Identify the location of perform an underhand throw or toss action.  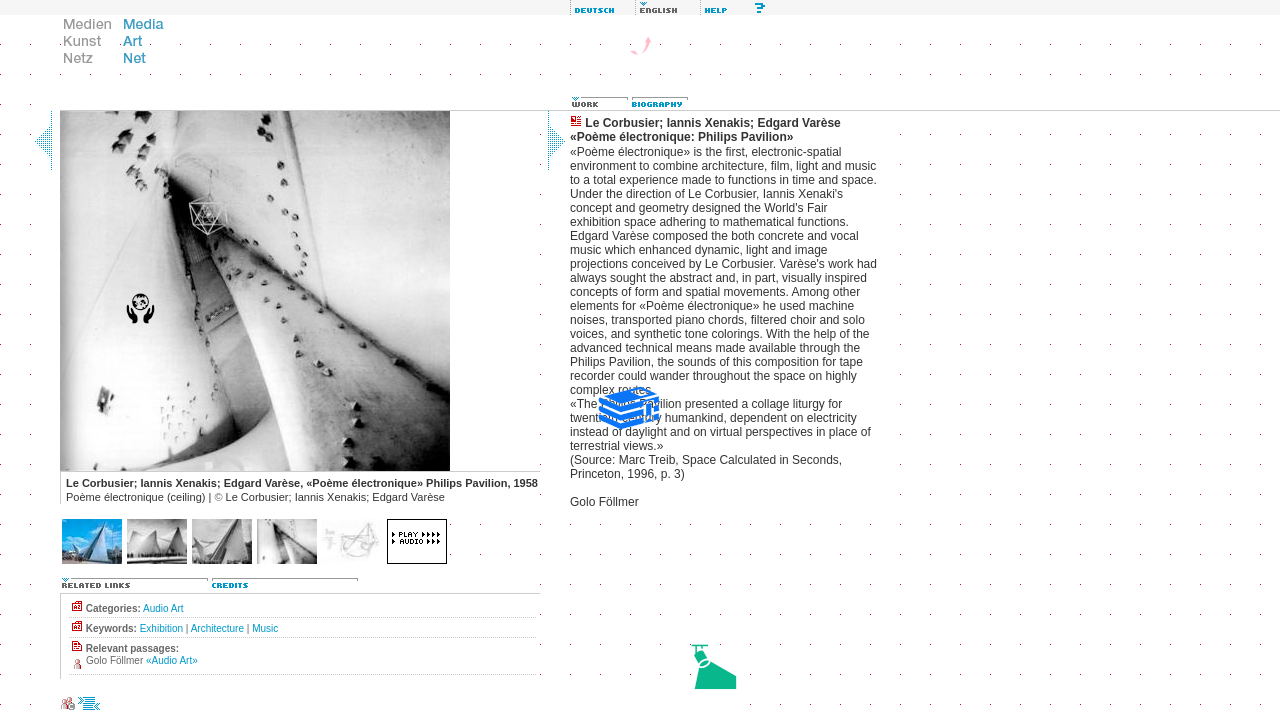
(640, 45).